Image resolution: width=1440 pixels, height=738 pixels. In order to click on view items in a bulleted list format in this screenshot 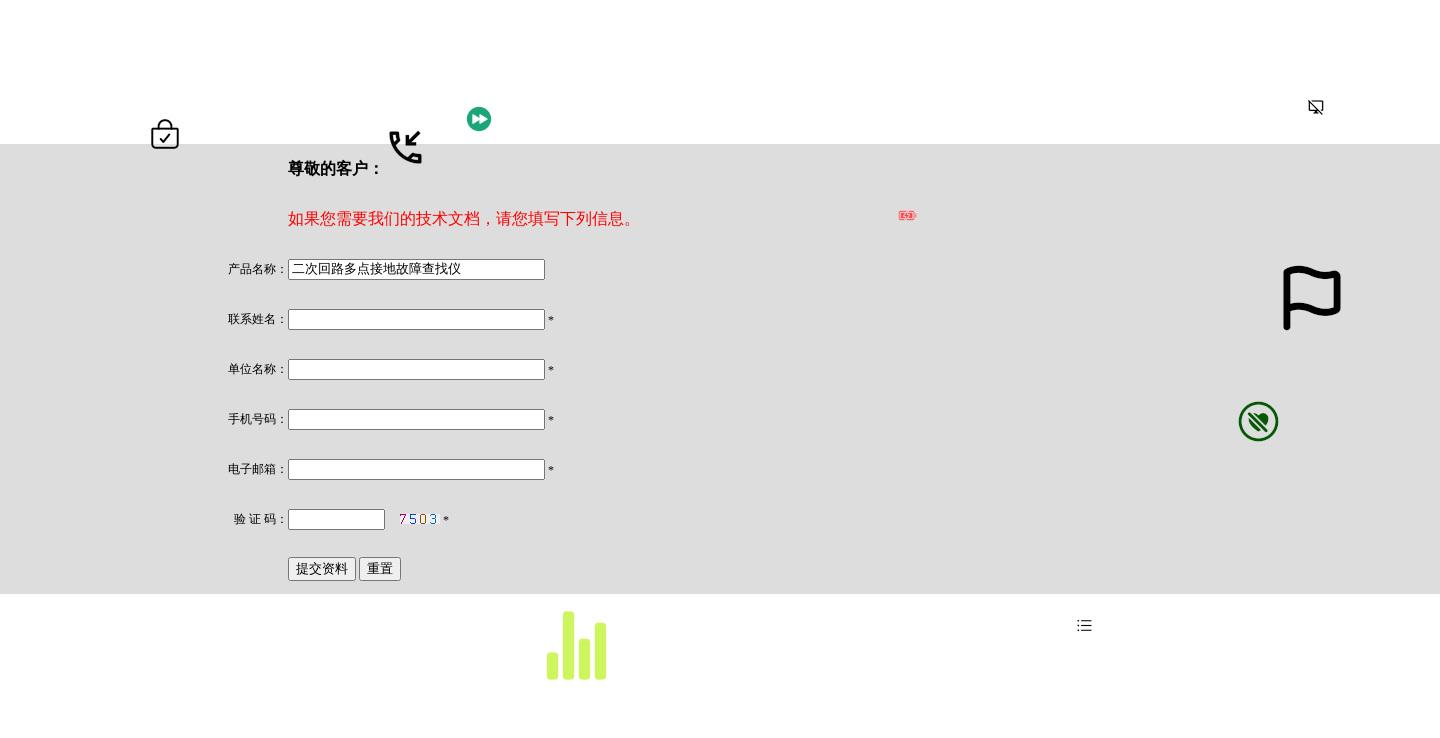, I will do `click(1084, 625)`.